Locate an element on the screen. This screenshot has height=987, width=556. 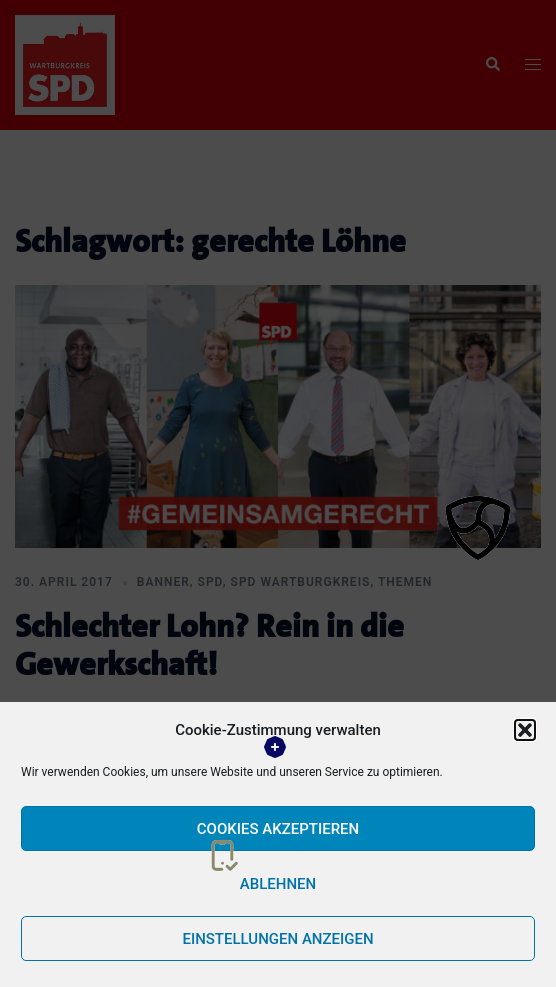
mobile device verified successfully is located at coordinates (222, 855).